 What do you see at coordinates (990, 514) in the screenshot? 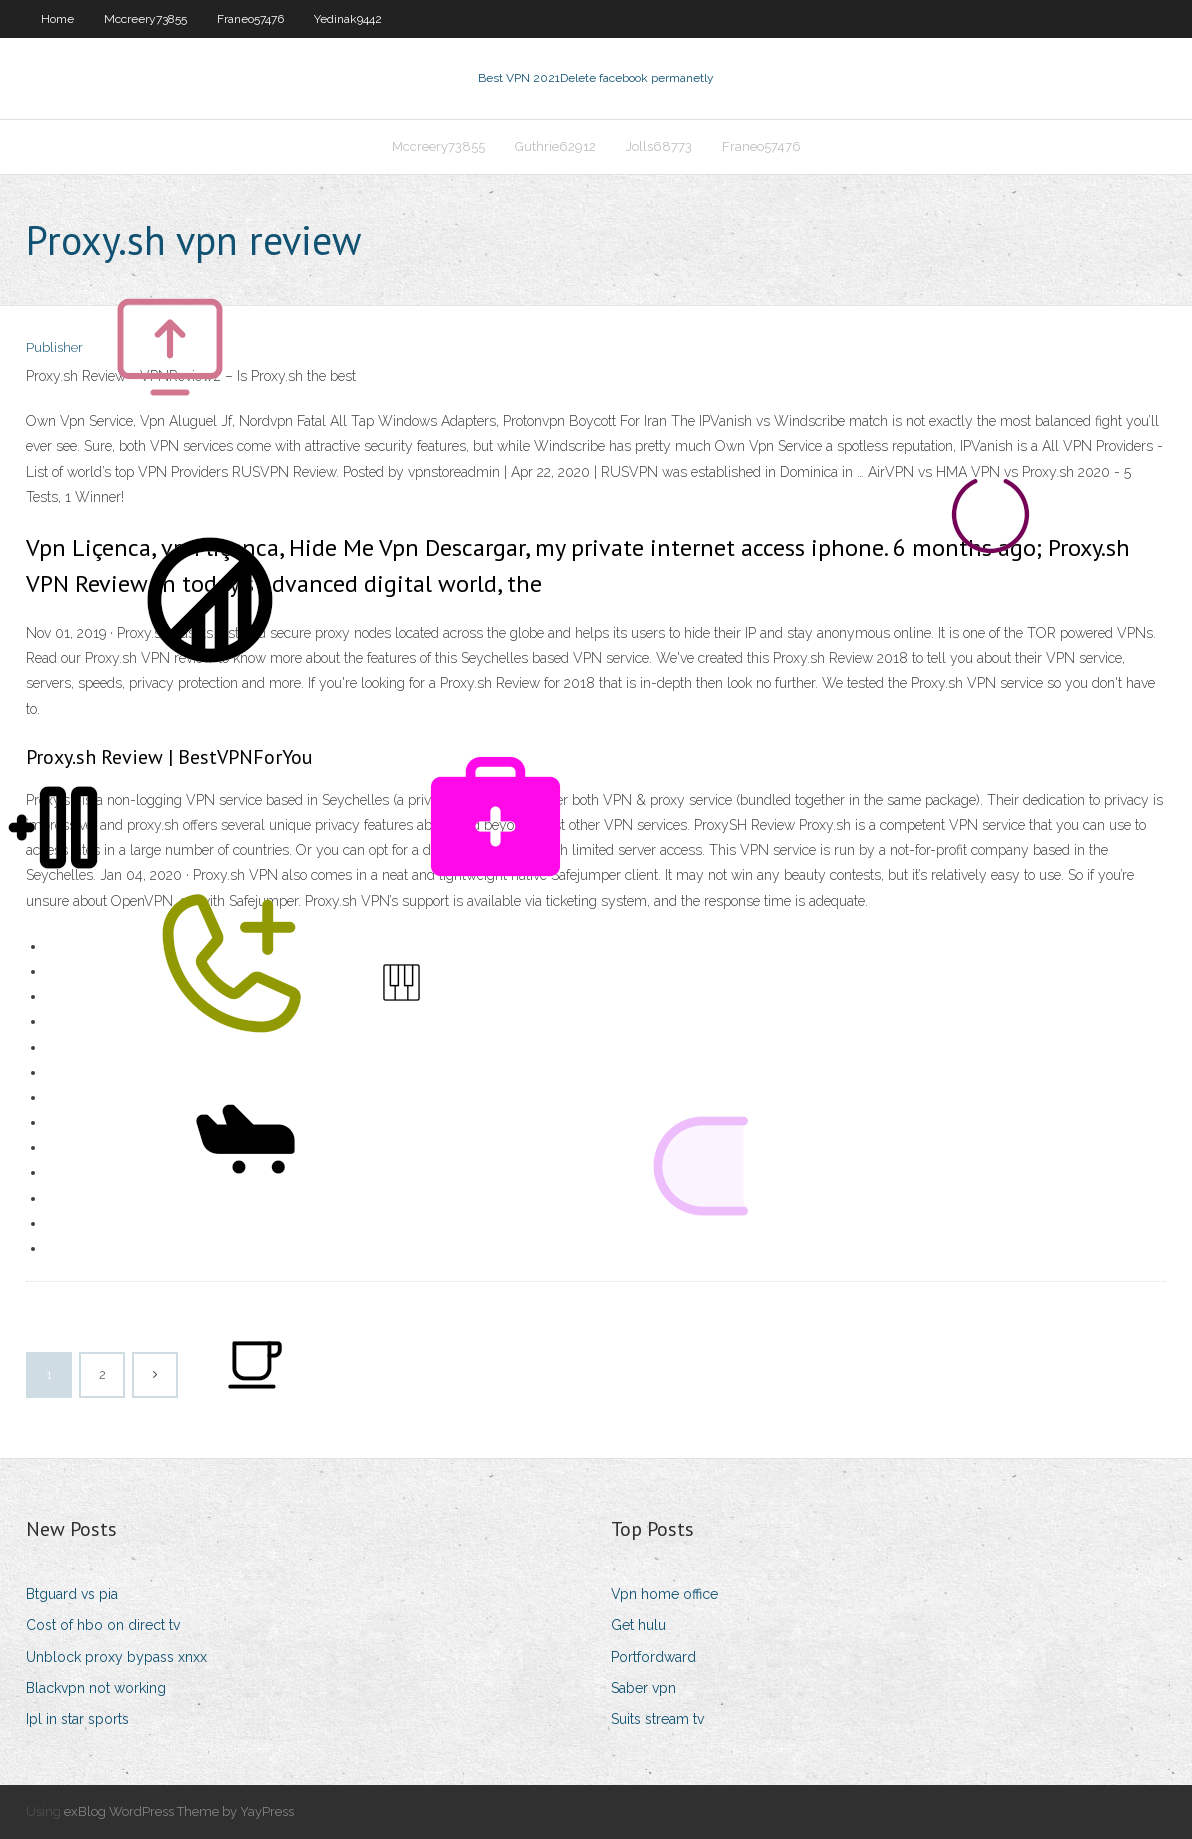
I see `loading or processing in progress` at bounding box center [990, 514].